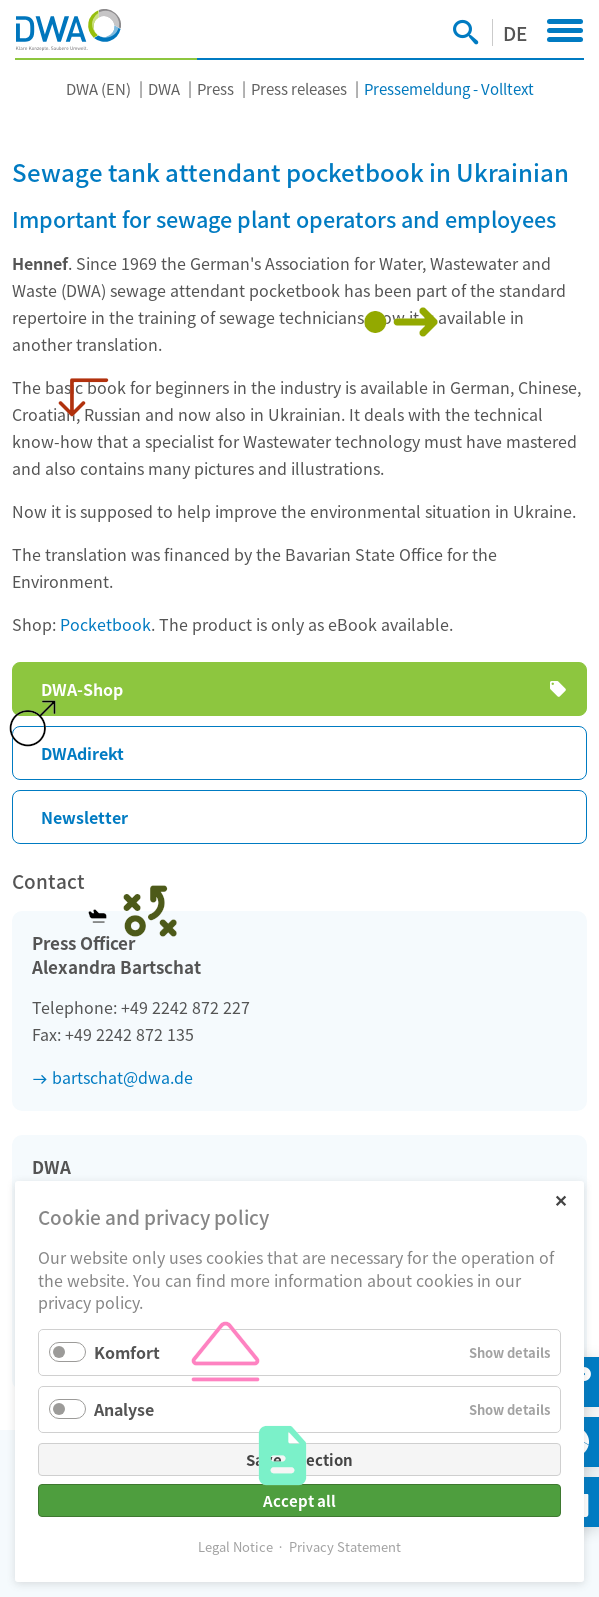 The width and height of the screenshot is (599, 1597). What do you see at coordinates (225, 1355) in the screenshot?
I see `eject media or disc` at bounding box center [225, 1355].